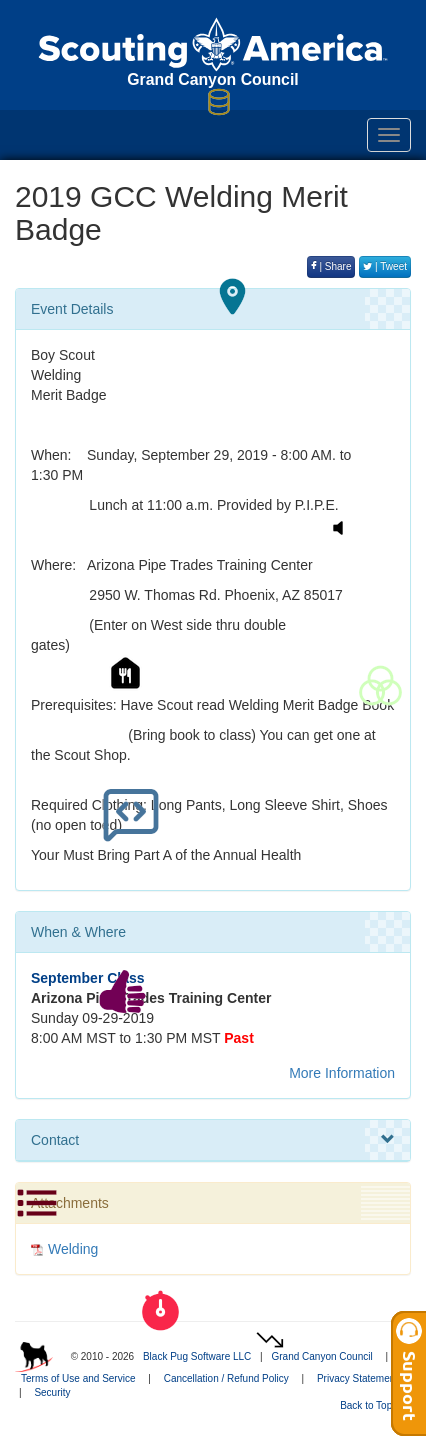 This screenshot has height=1456, width=426. Describe the element at coordinates (219, 102) in the screenshot. I see `access server settings` at that location.